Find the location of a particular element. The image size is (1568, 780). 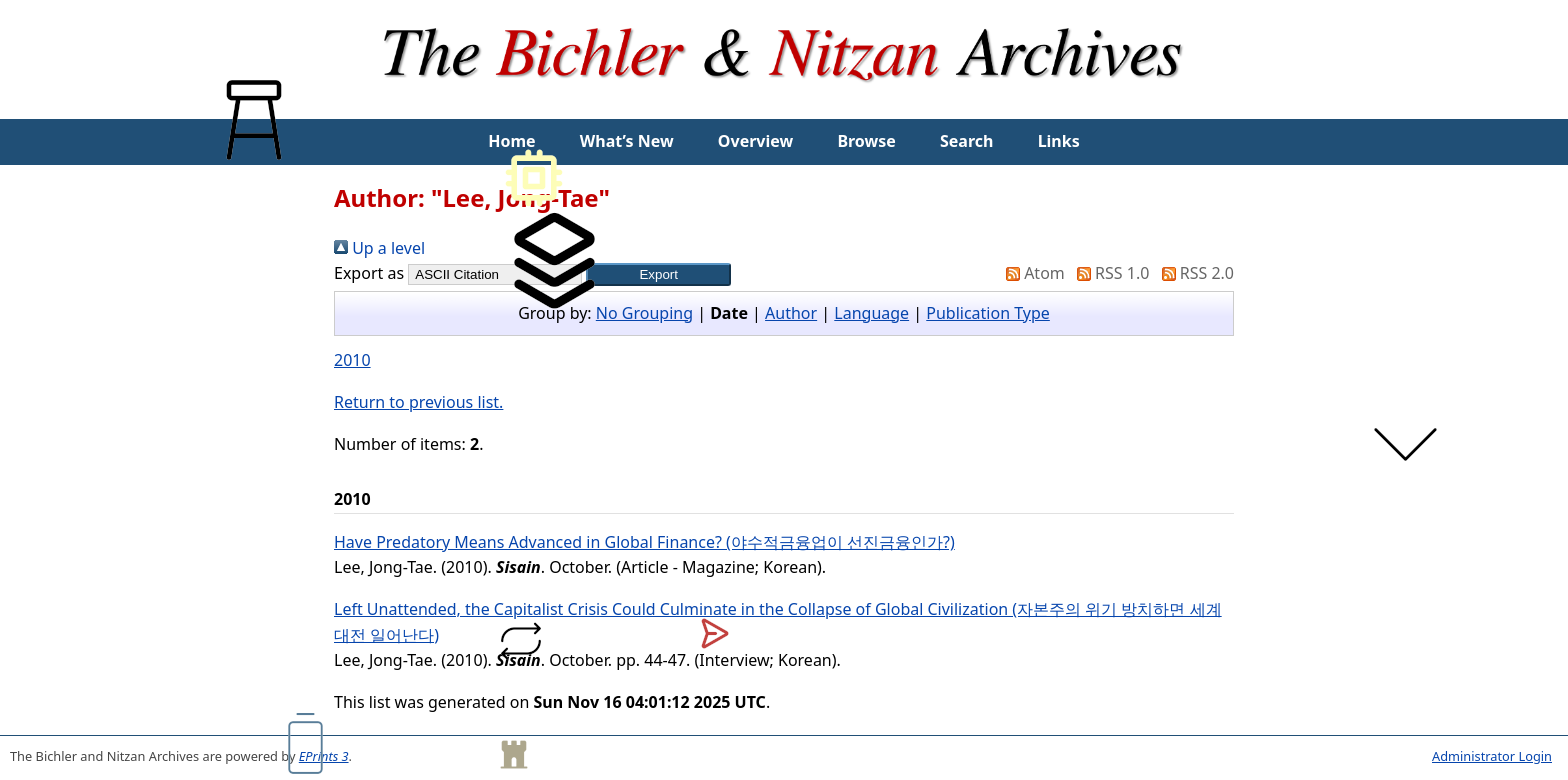

expand a dropdown menu is located at coordinates (1405, 441).